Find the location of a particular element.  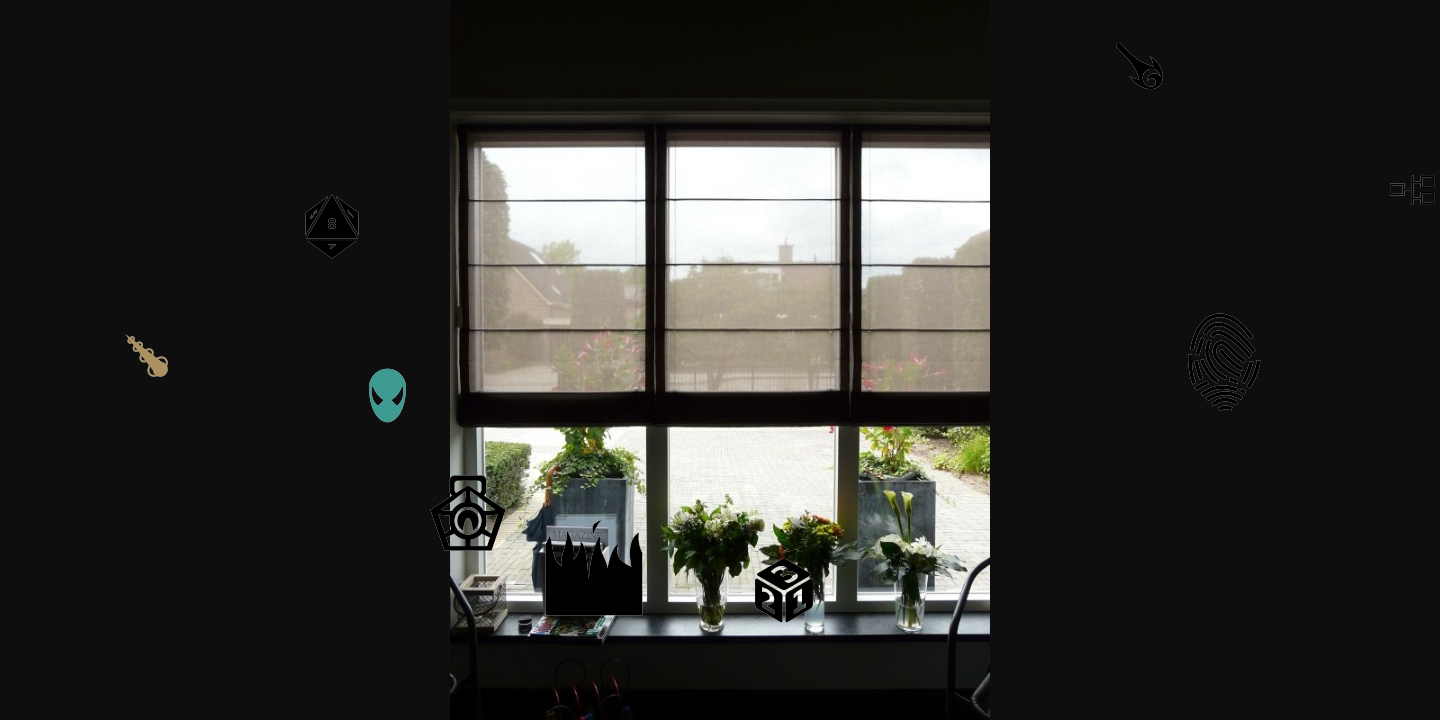

cast a fire spell or ability is located at coordinates (1140, 66).